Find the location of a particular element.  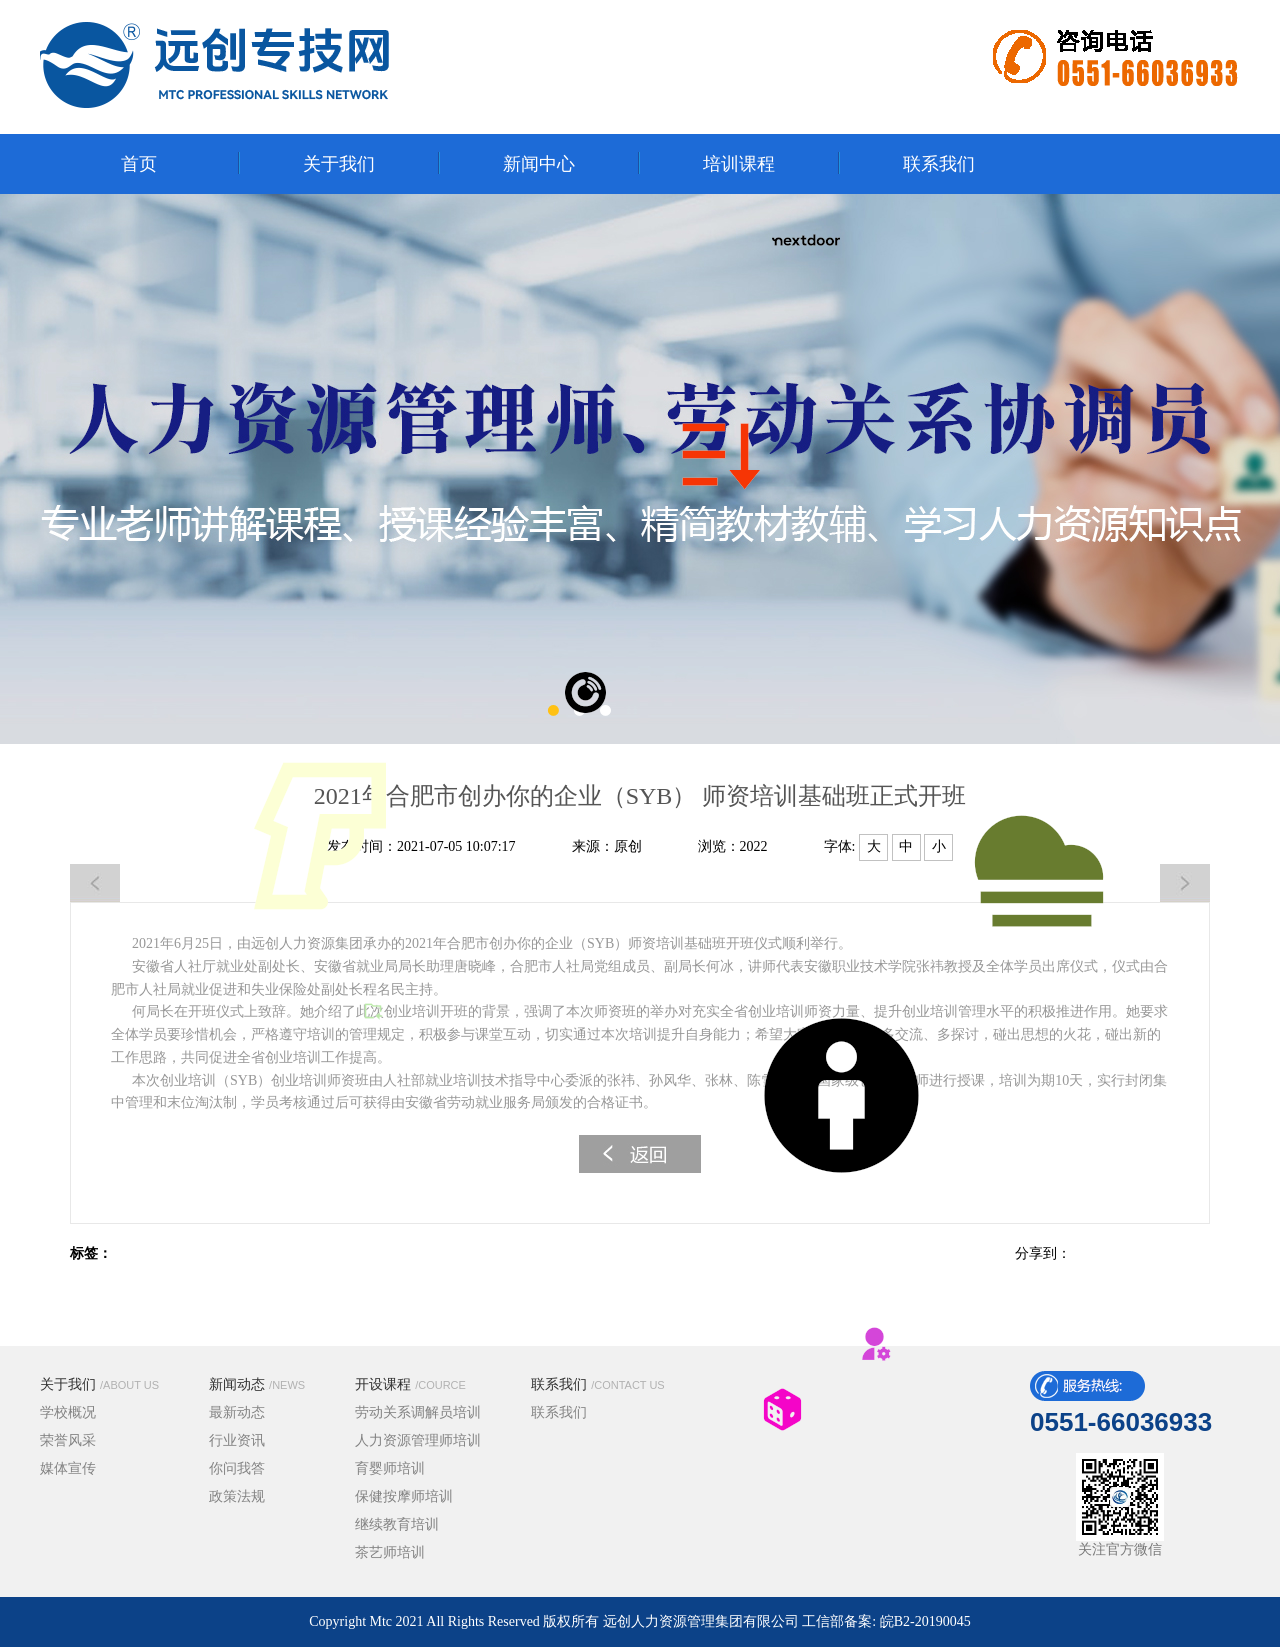

access user account settings is located at coordinates (874, 1344).